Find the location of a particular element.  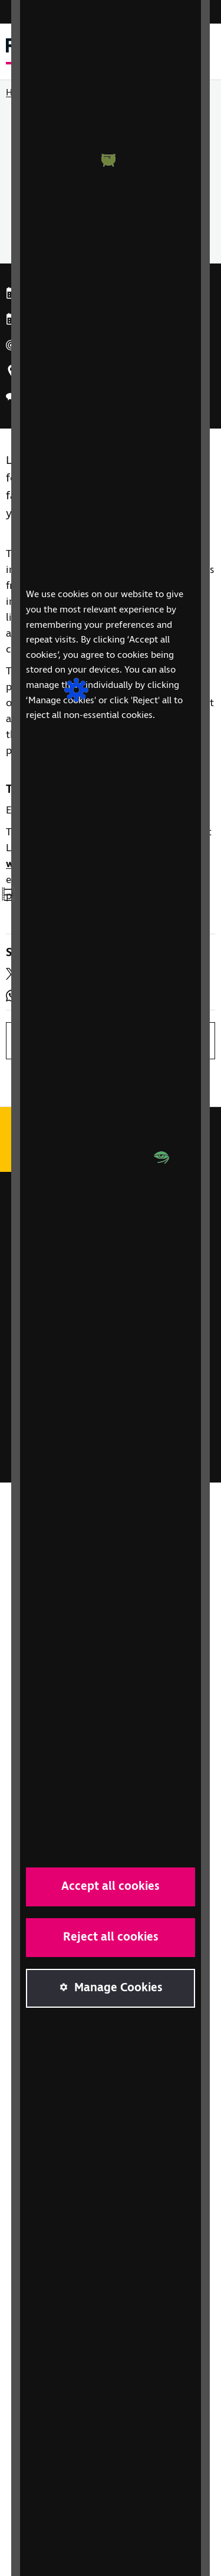

indicates eye strain or fatigue warning is located at coordinates (161, 1156).